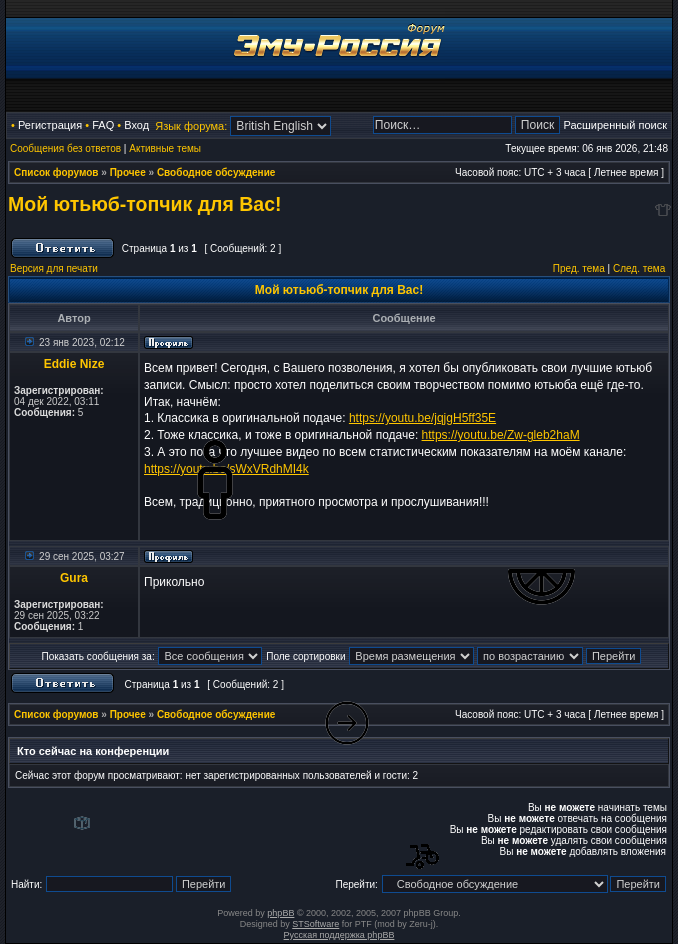 The image size is (678, 944). What do you see at coordinates (663, 210) in the screenshot?
I see `browse clothing or apparel items` at bounding box center [663, 210].